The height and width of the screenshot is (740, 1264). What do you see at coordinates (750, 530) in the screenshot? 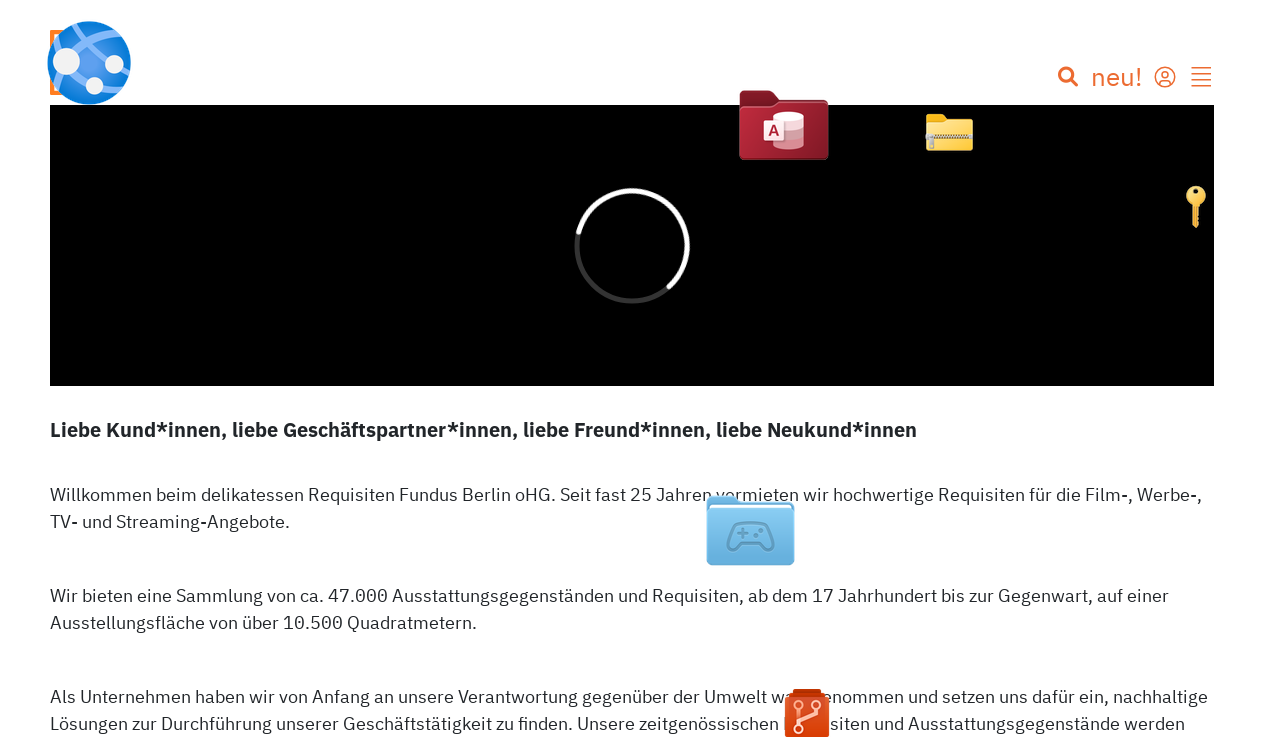
I see `open your games folder` at bounding box center [750, 530].